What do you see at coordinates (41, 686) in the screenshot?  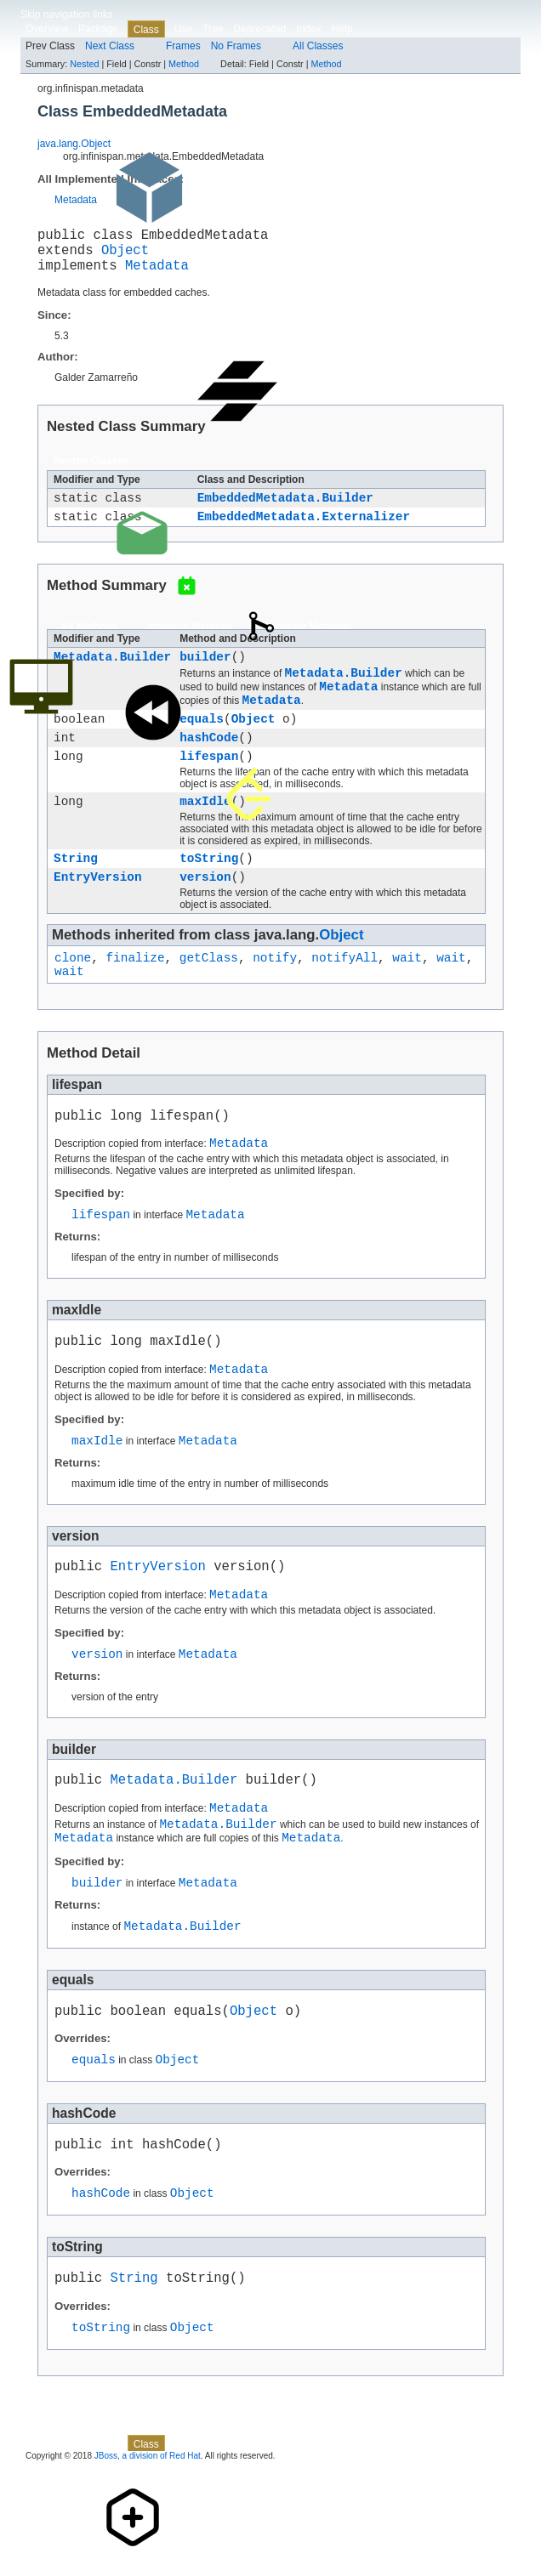 I see `switch to desktop view` at bounding box center [41, 686].